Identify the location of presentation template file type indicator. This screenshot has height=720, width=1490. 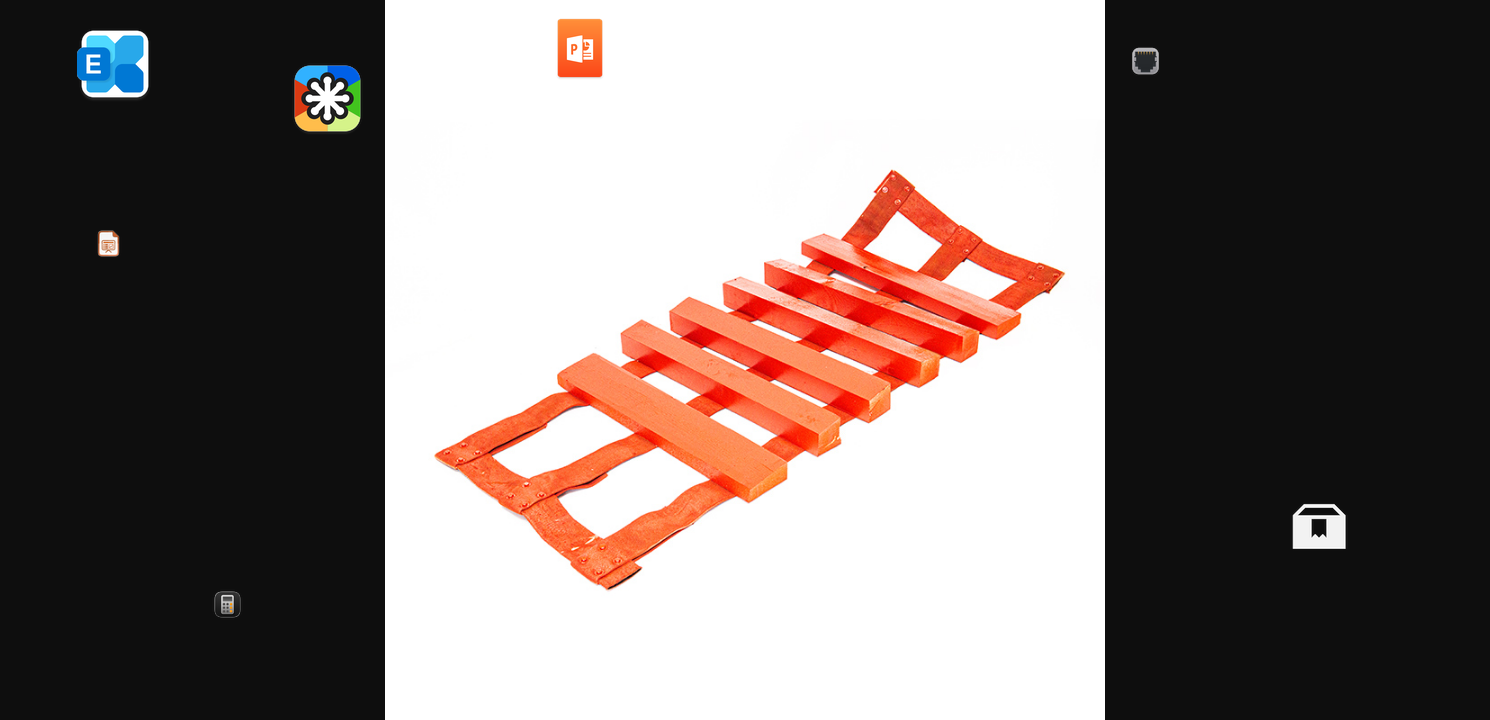
(580, 49).